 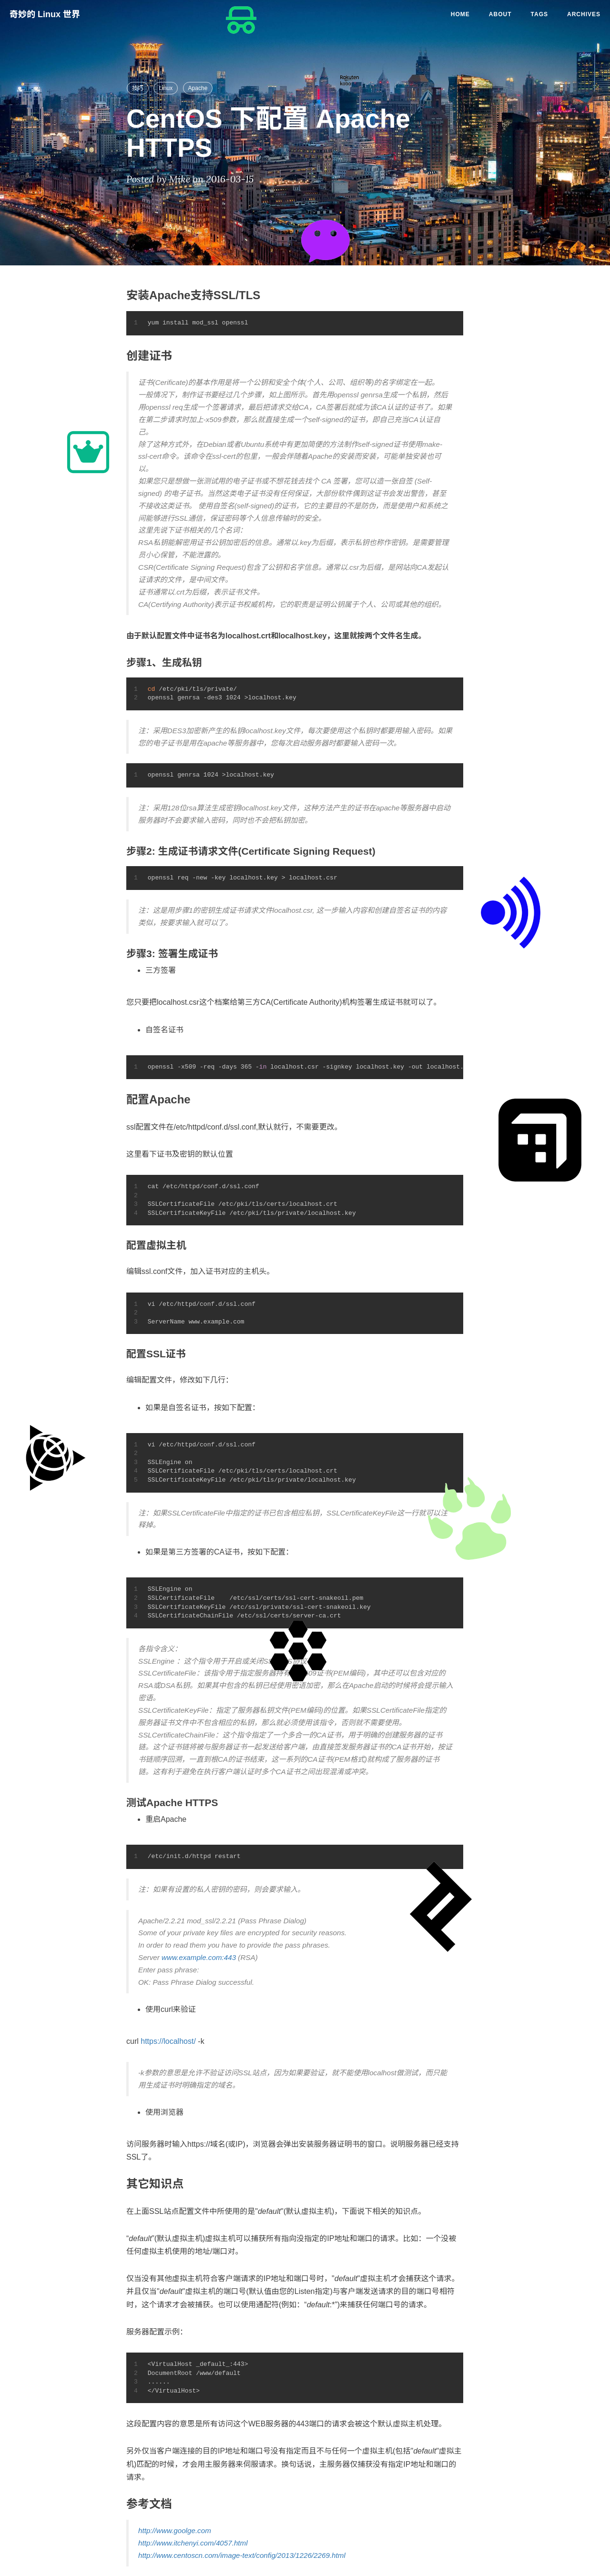 I want to click on visit toptal website or platform, so click(x=441, y=1907).